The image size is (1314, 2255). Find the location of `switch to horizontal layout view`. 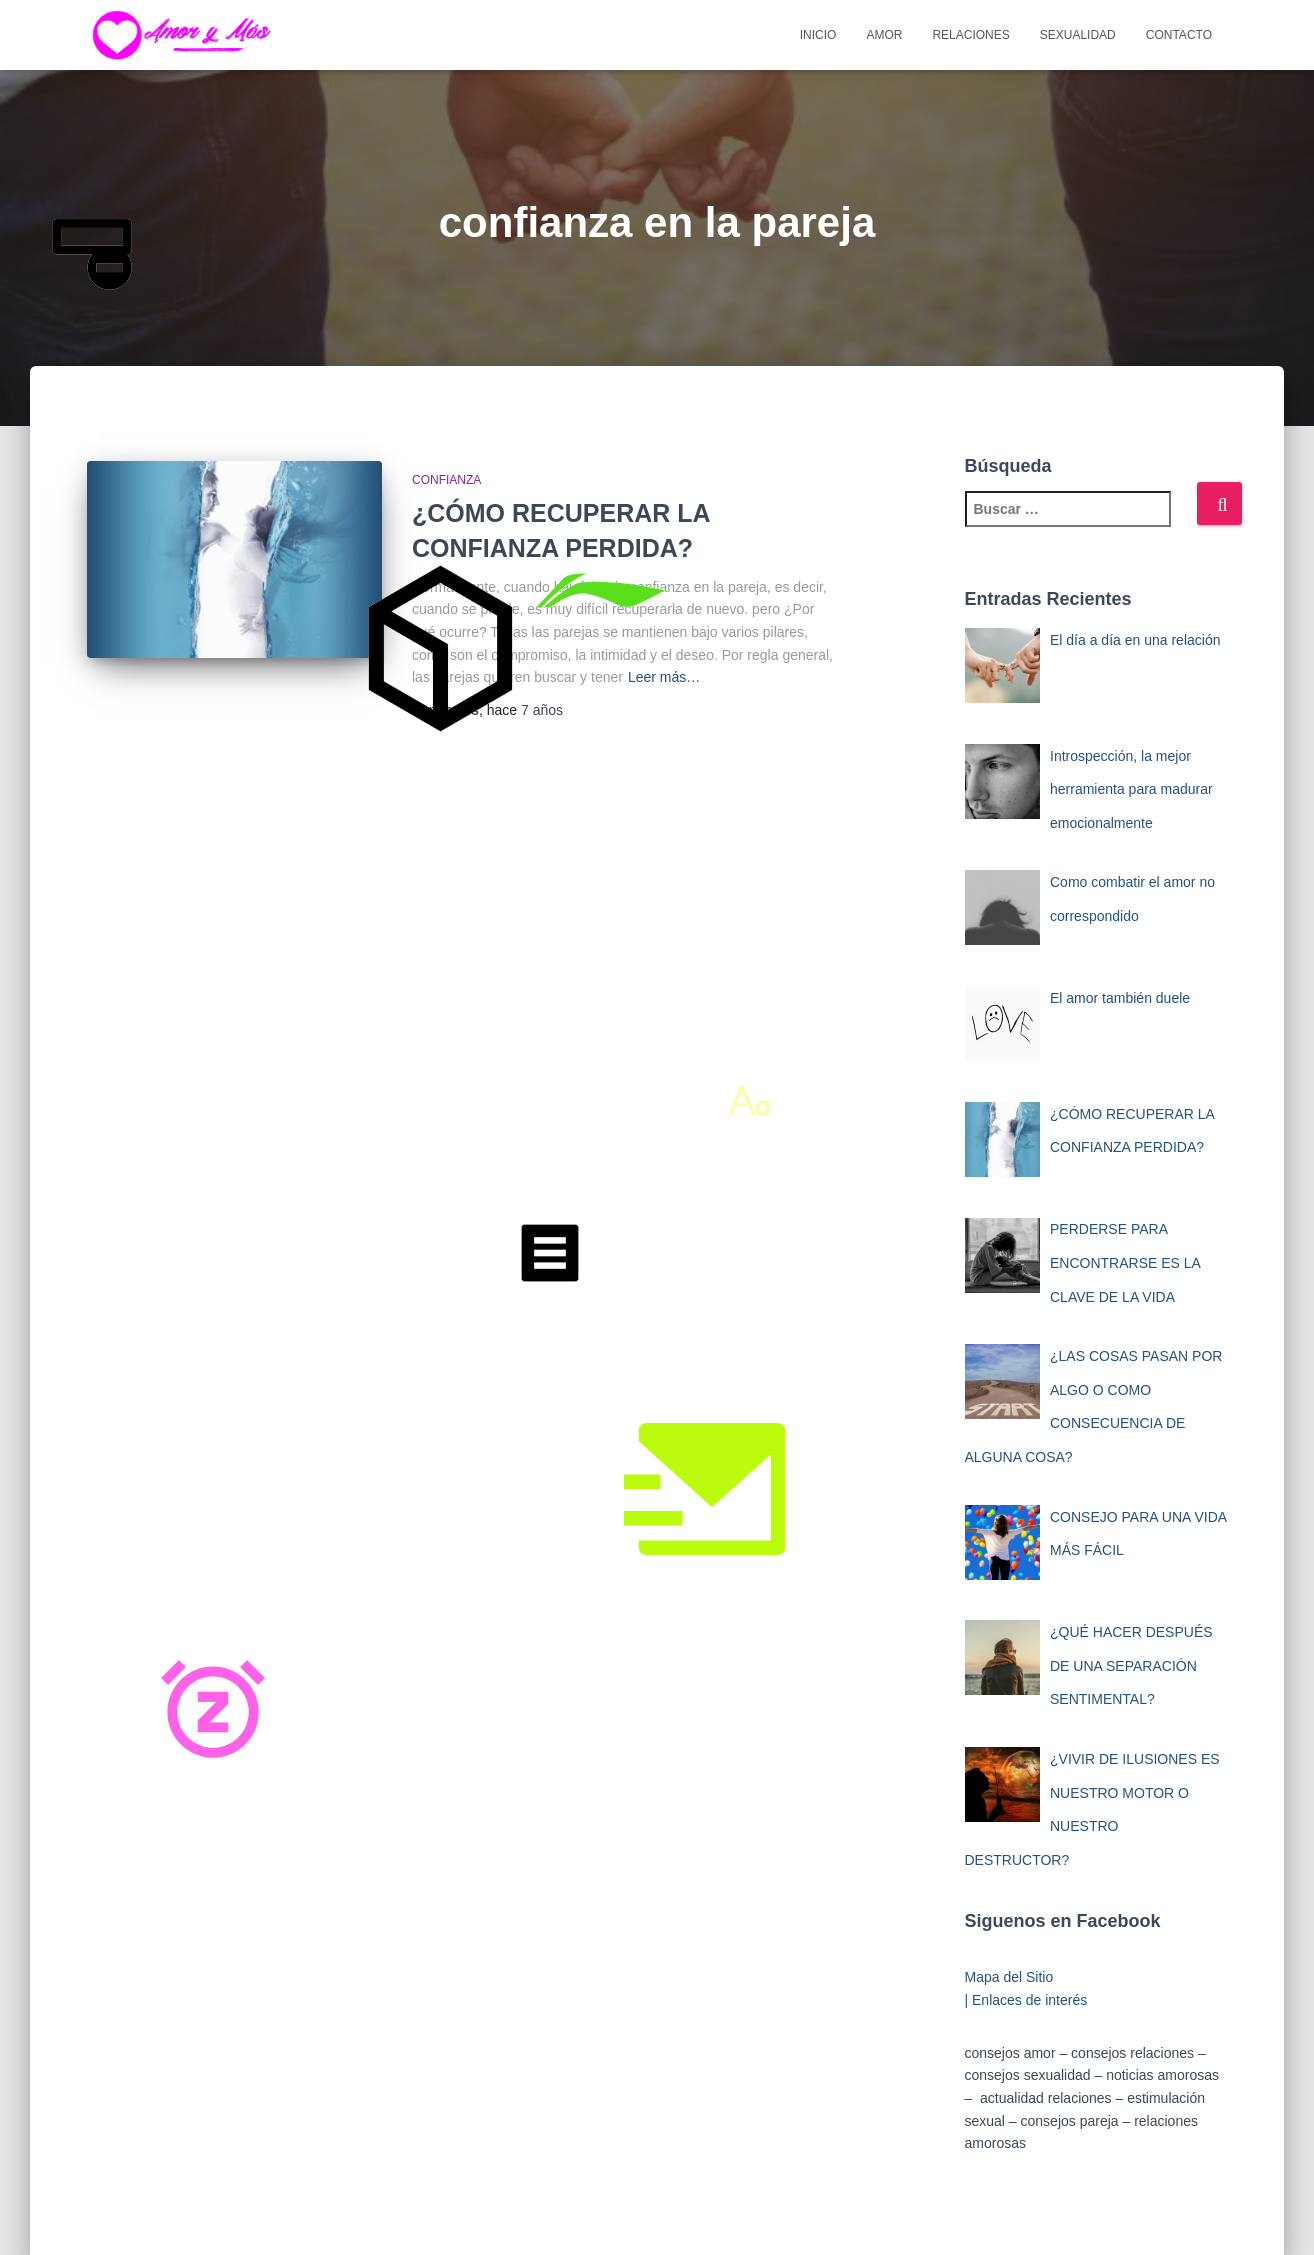

switch to horizontal layout view is located at coordinates (550, 1253).